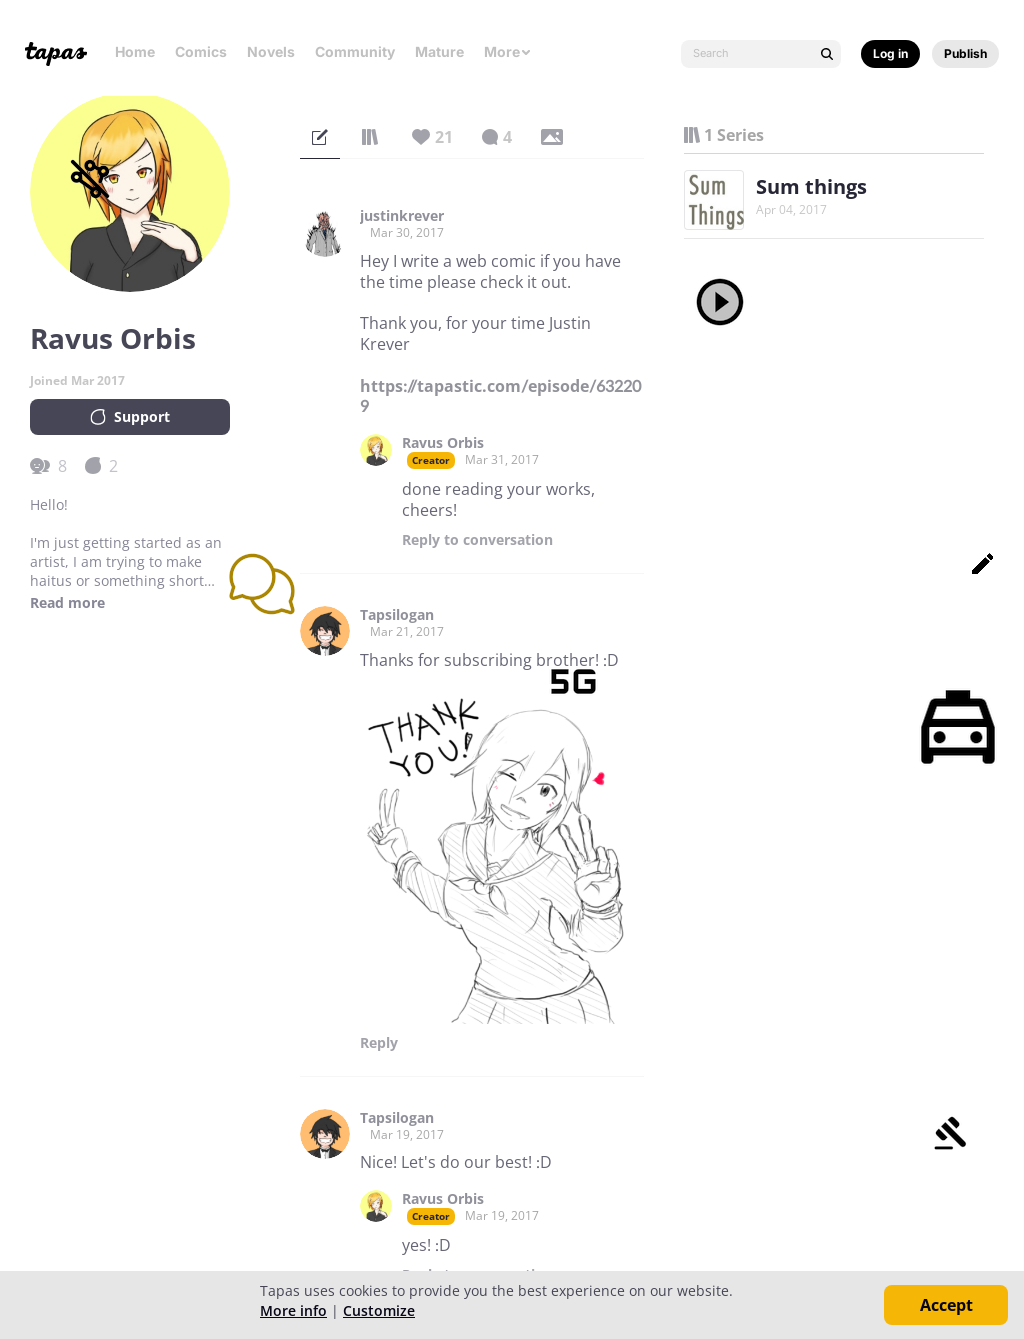 This screenshot has height=1339, width=1024. What do you see at coordinates (90, 179) in the screenshot?
I see `disable polygon drawing tool` at bounding box center [90, 179].